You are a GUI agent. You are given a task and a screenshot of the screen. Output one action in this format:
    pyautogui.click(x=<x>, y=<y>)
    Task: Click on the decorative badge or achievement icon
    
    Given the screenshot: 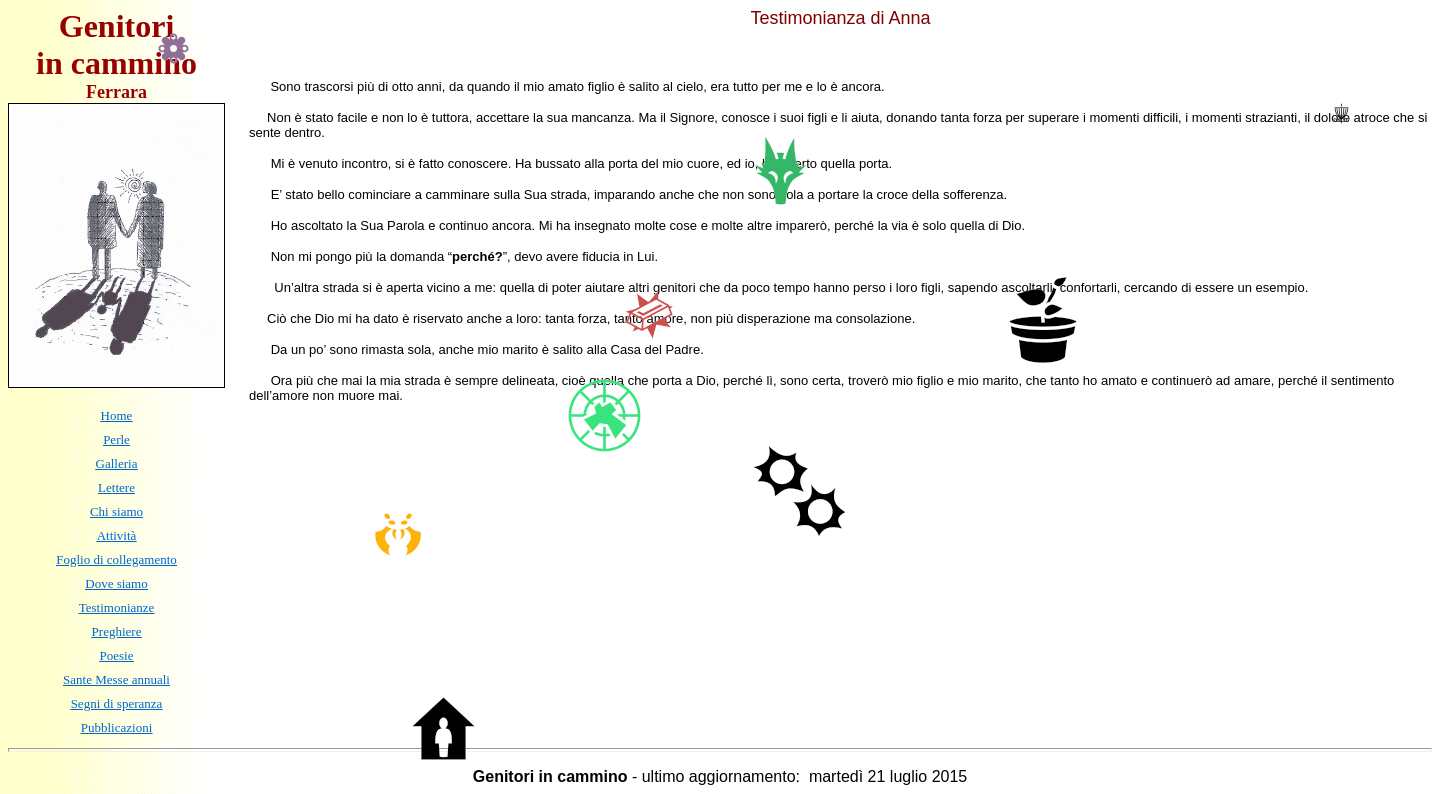 What is the action you would take?
    pyautogui.click(x=173, y=48)
    